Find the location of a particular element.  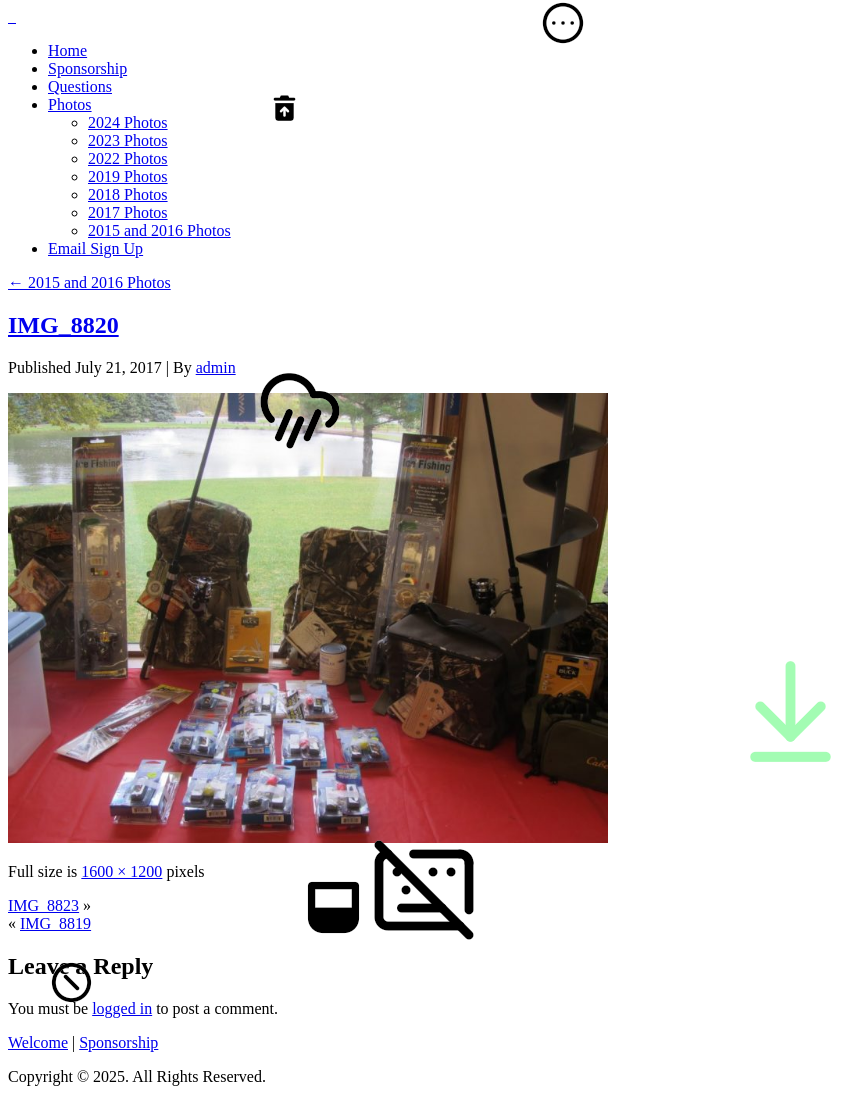

access bar or drinks menu is located at coordinates (333, 907).